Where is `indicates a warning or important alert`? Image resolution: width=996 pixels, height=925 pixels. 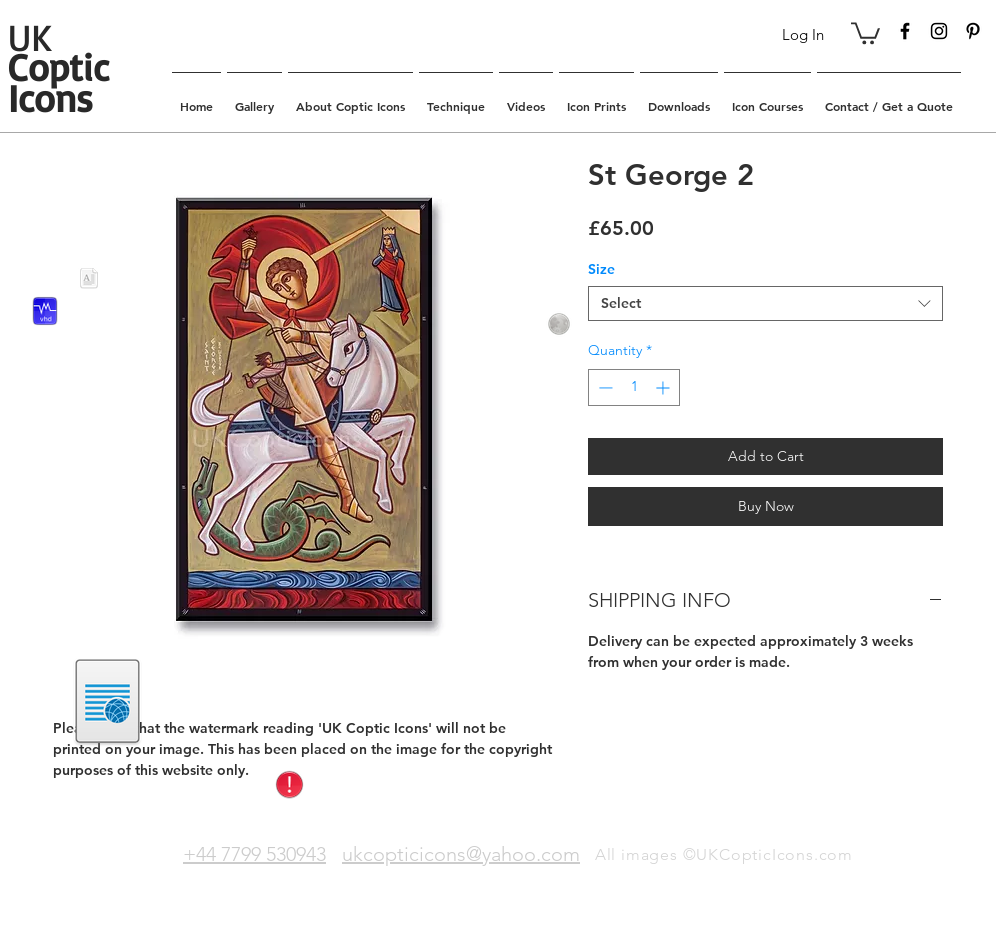
indicates a warning or important alert is located at coordinates (289, 784).